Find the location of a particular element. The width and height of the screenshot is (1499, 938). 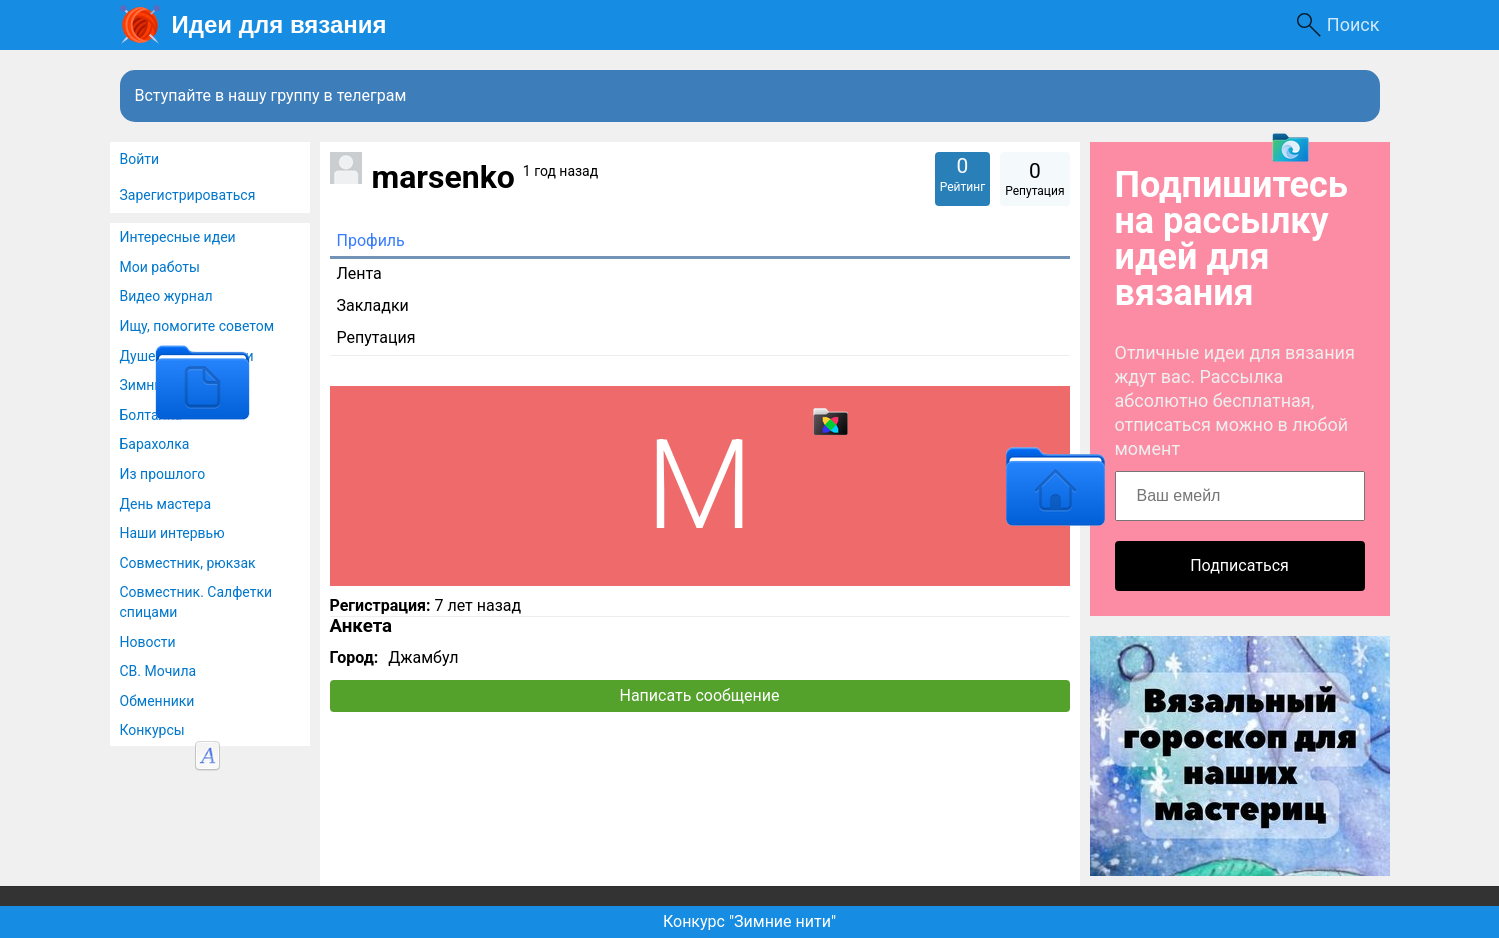

folder containing haxe flixel game engine projects is located at coordinates (830, 422).